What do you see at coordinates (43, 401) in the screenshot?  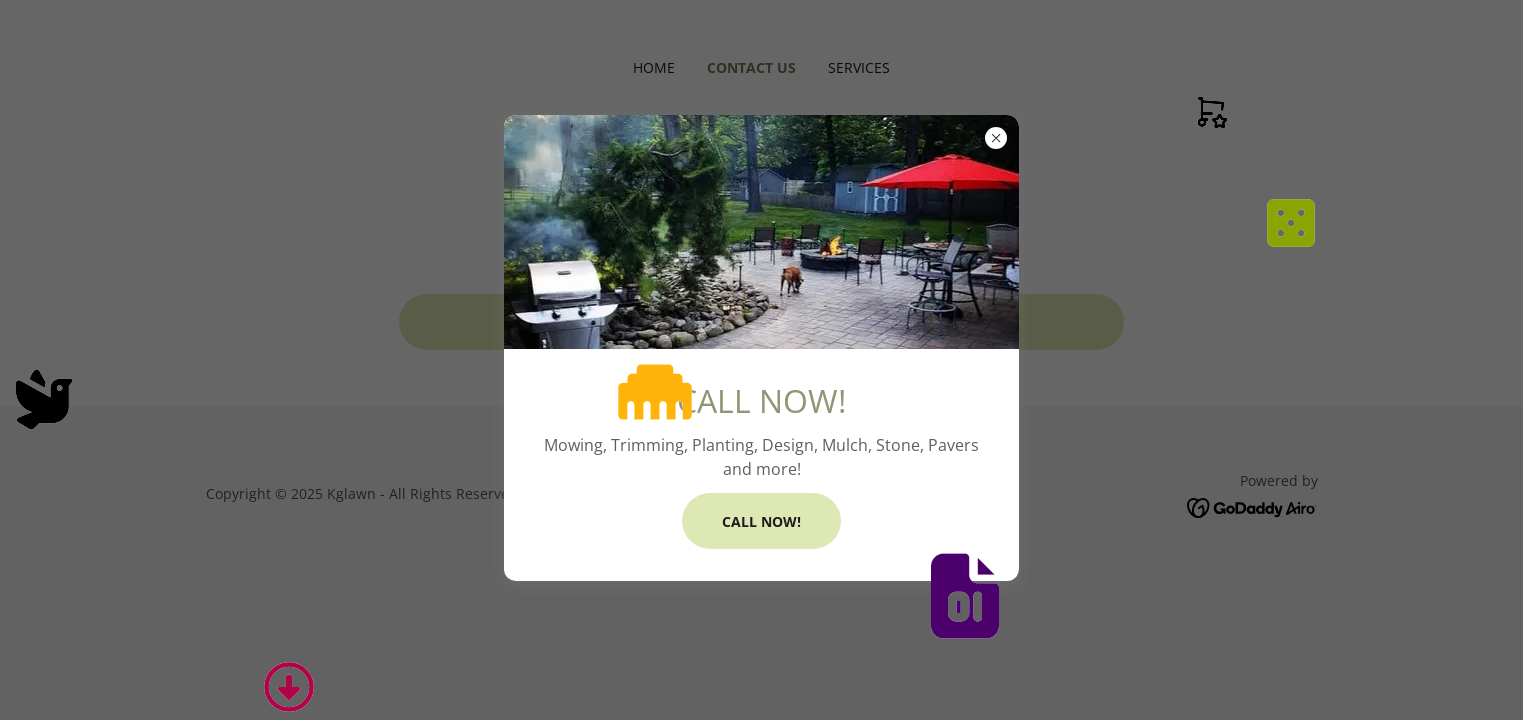 I see `indicates peace or harmony settings` at bounding box center [43, 401].